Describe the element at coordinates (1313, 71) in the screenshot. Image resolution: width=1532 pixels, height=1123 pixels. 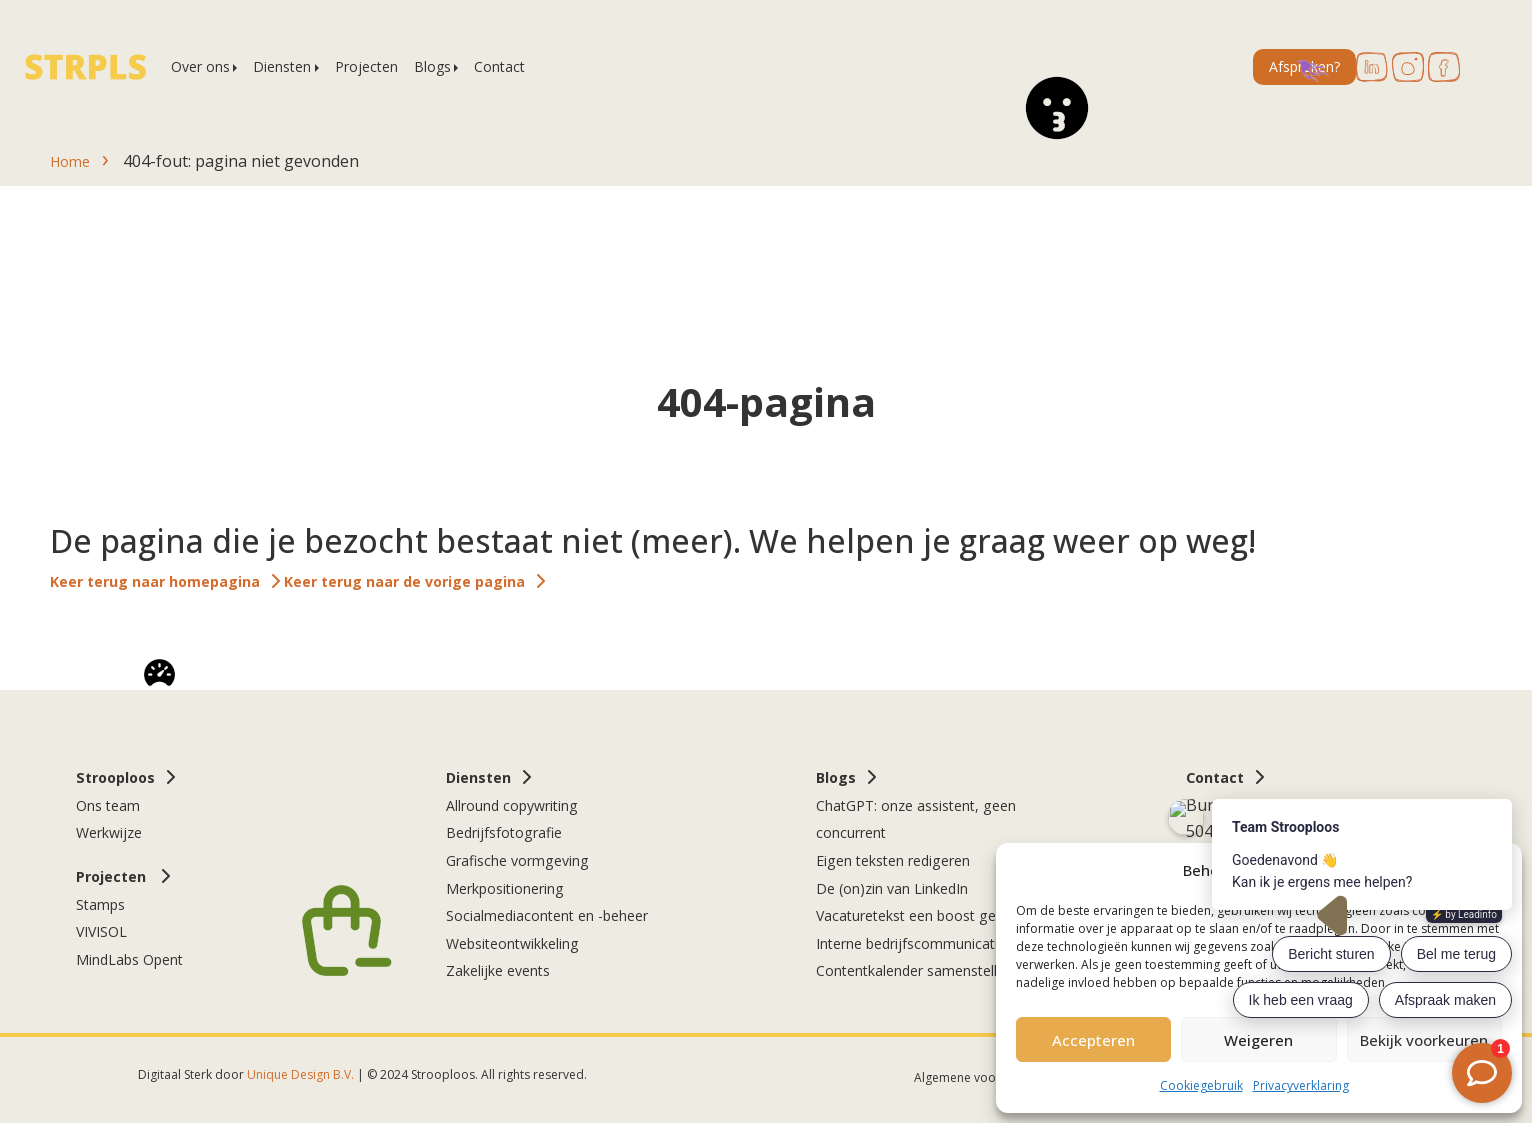
I see `phoenix framework logo` at that location.